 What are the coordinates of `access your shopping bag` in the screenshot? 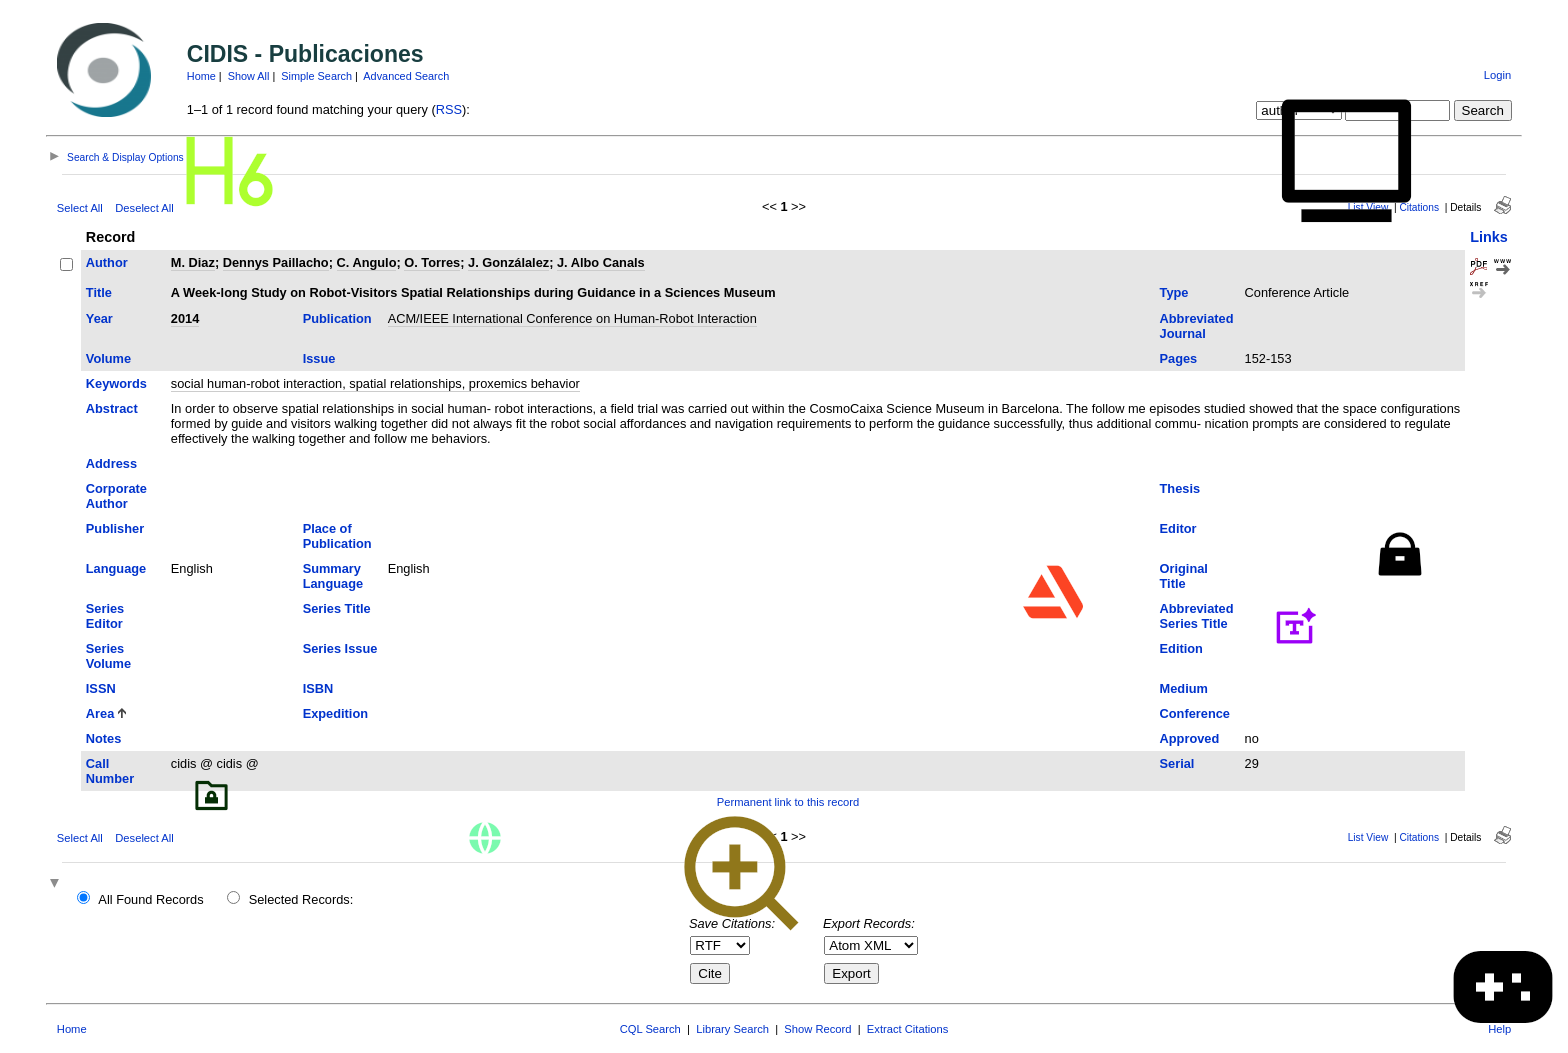 It's located at (1400, 554).